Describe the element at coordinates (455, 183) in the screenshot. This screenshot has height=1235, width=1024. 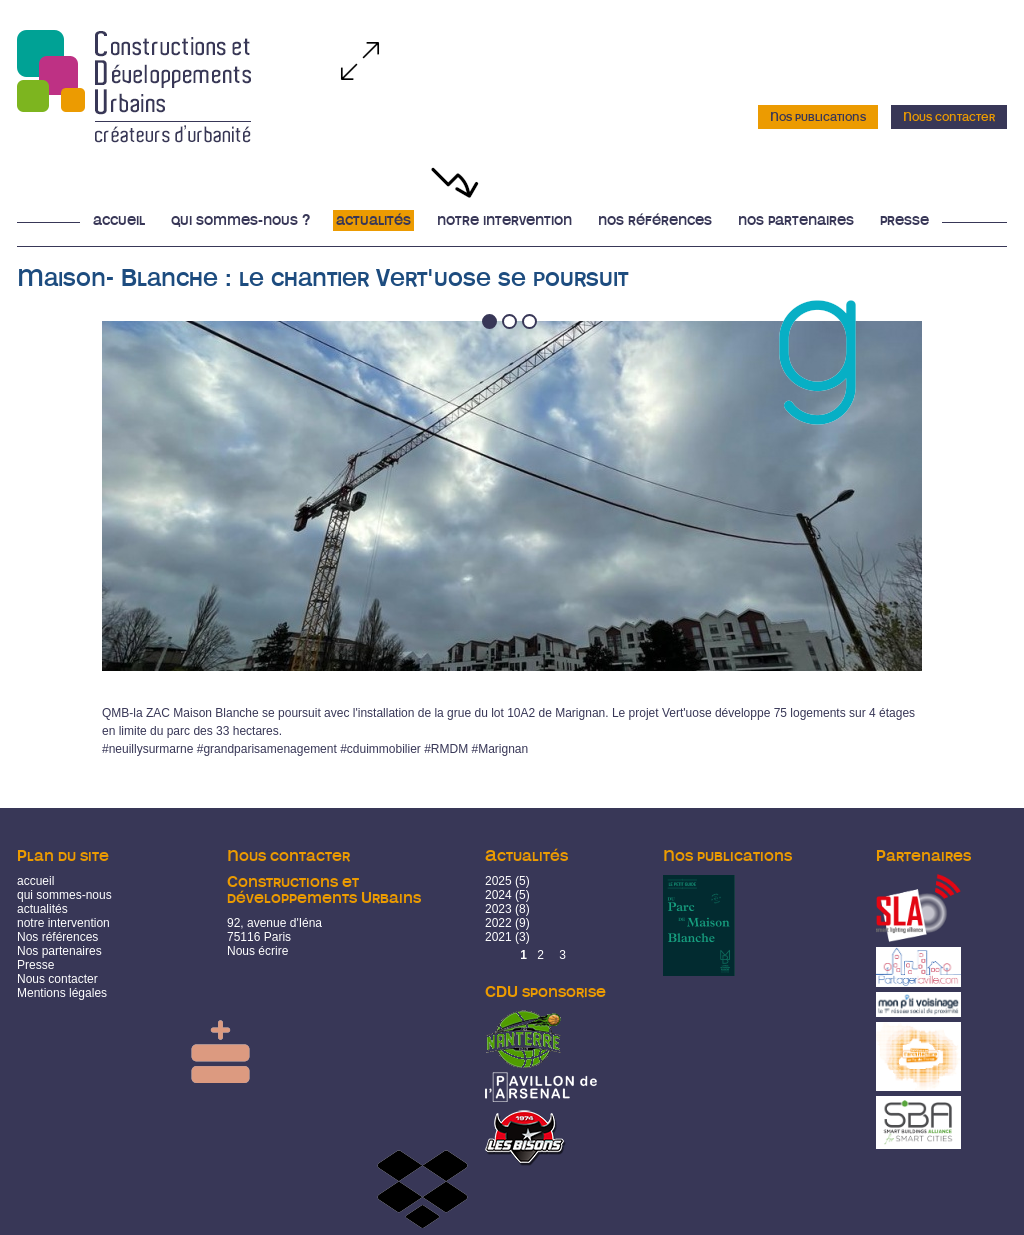
I see `indicates a downward trend or decline in data` at that location.